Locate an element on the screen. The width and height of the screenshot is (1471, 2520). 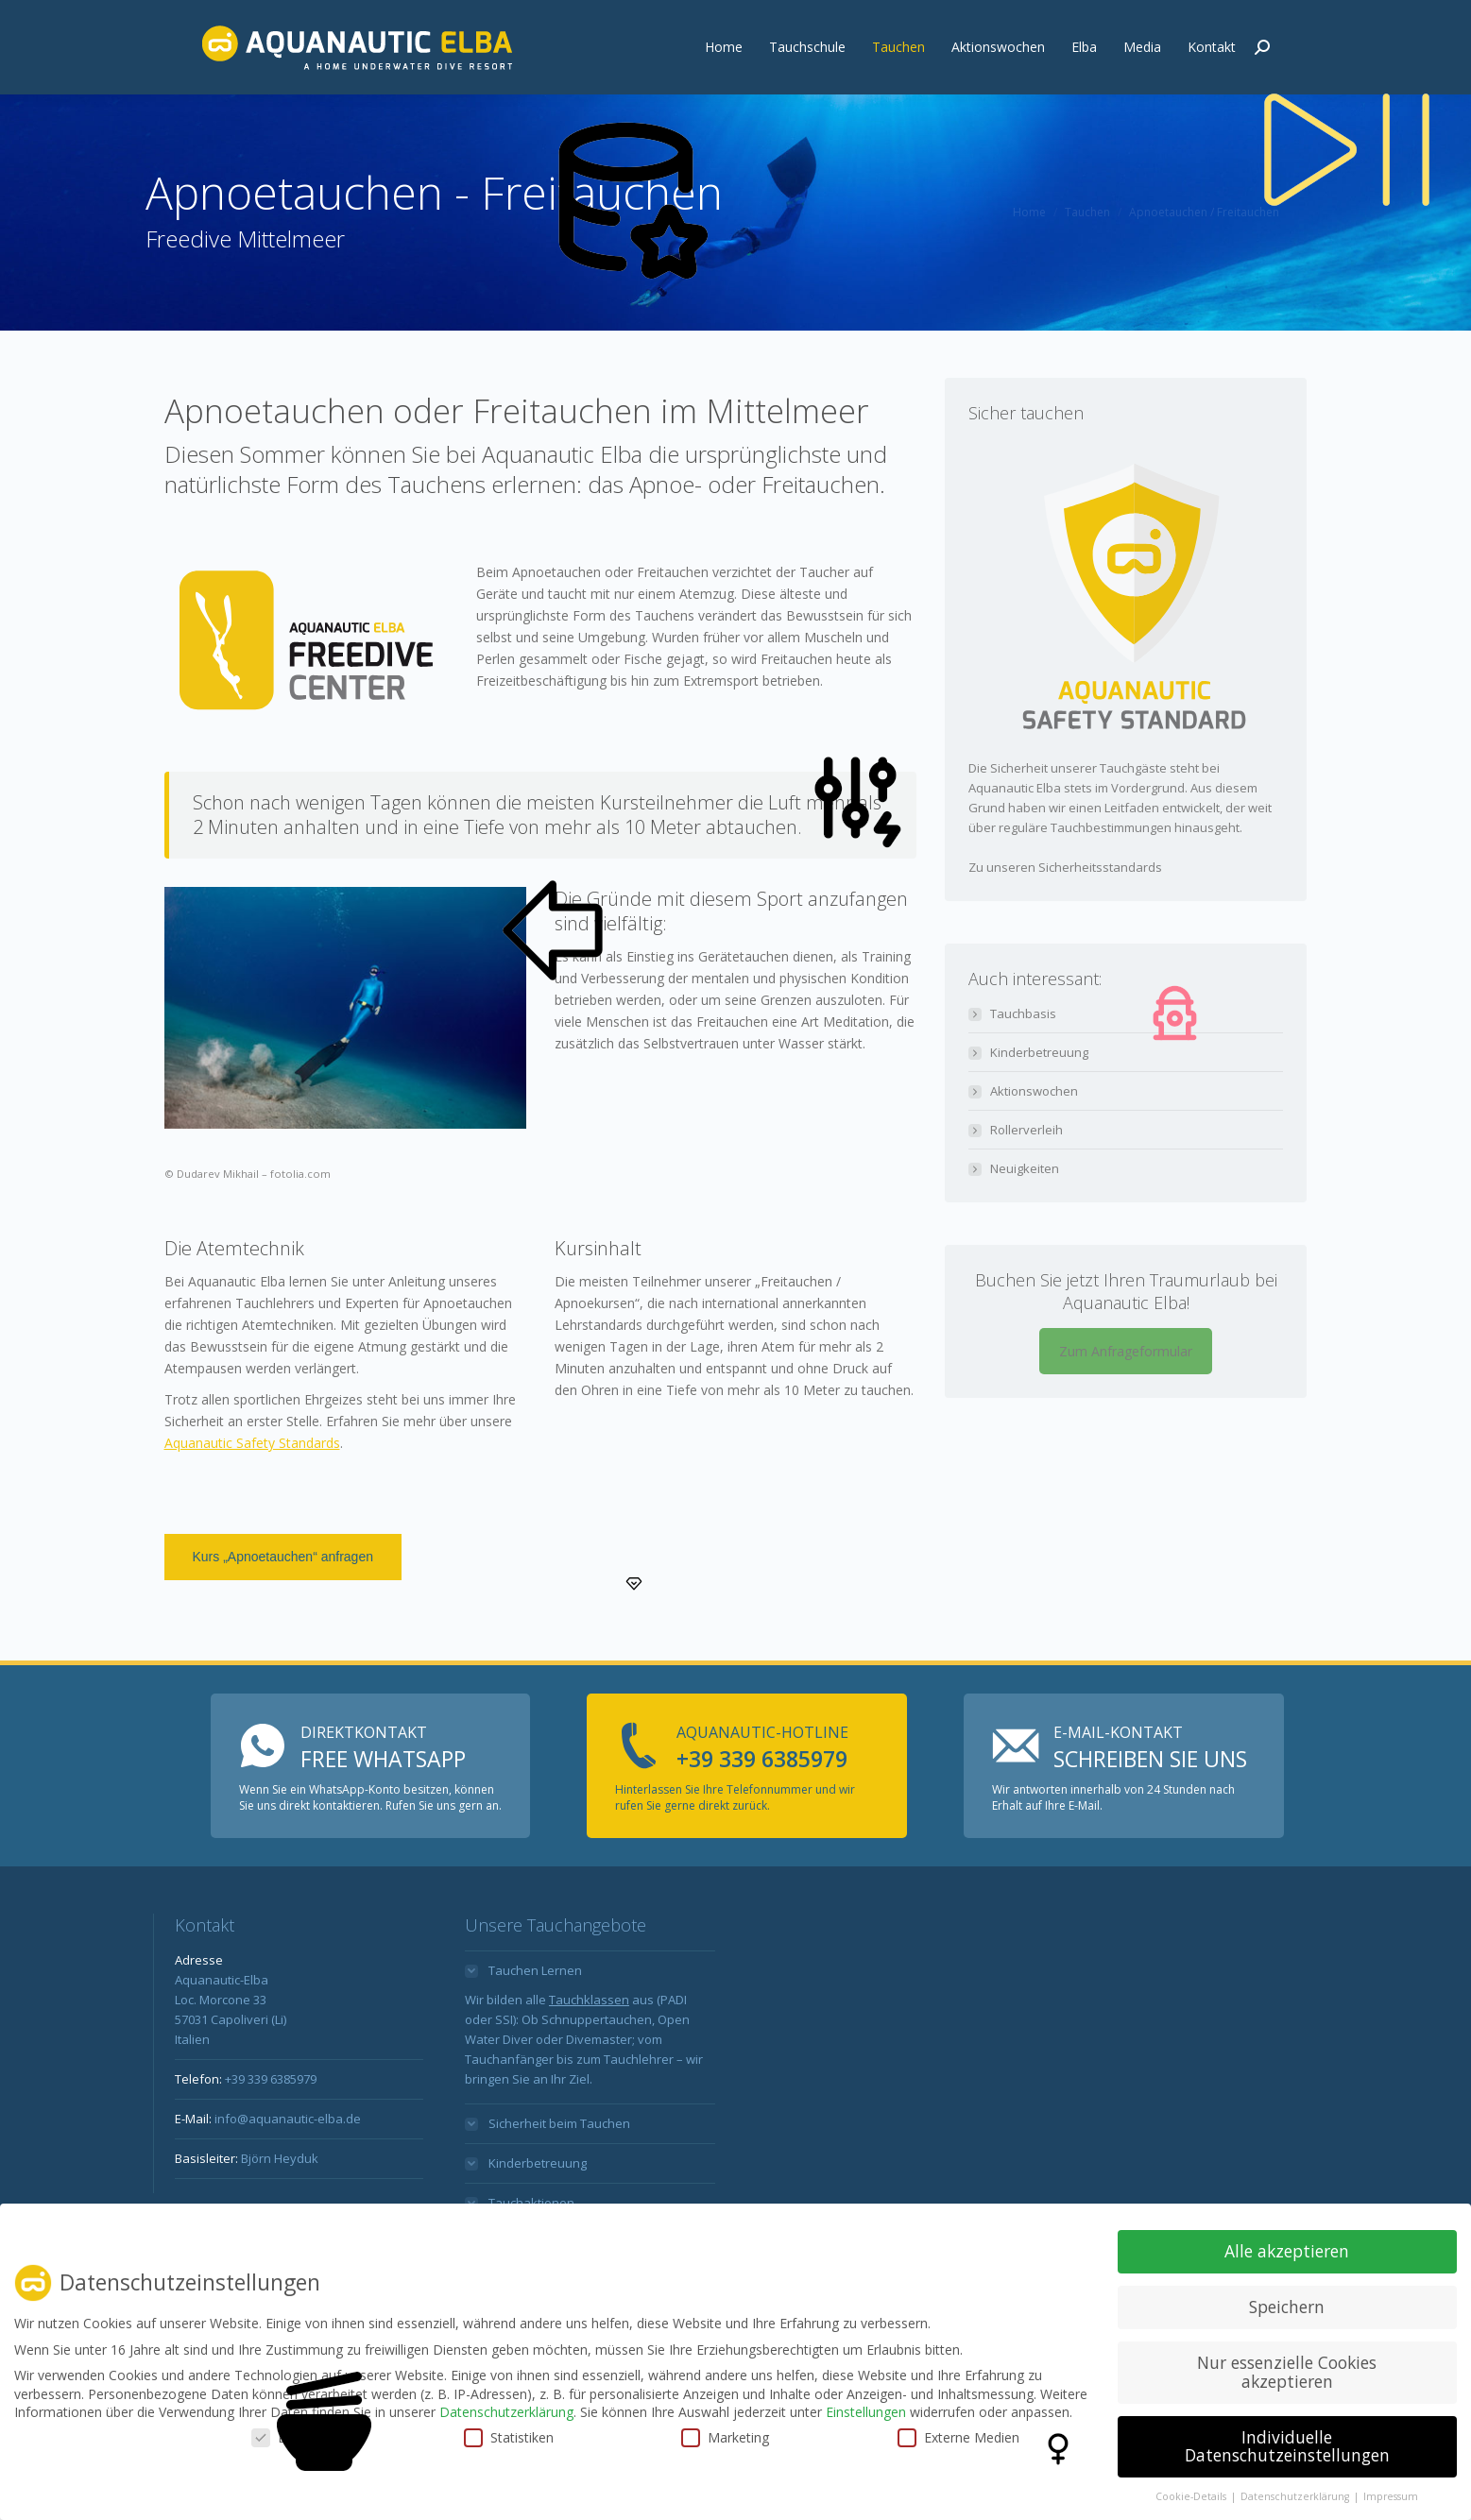
quick settings with power optimization is located at coordinates (855, 797).